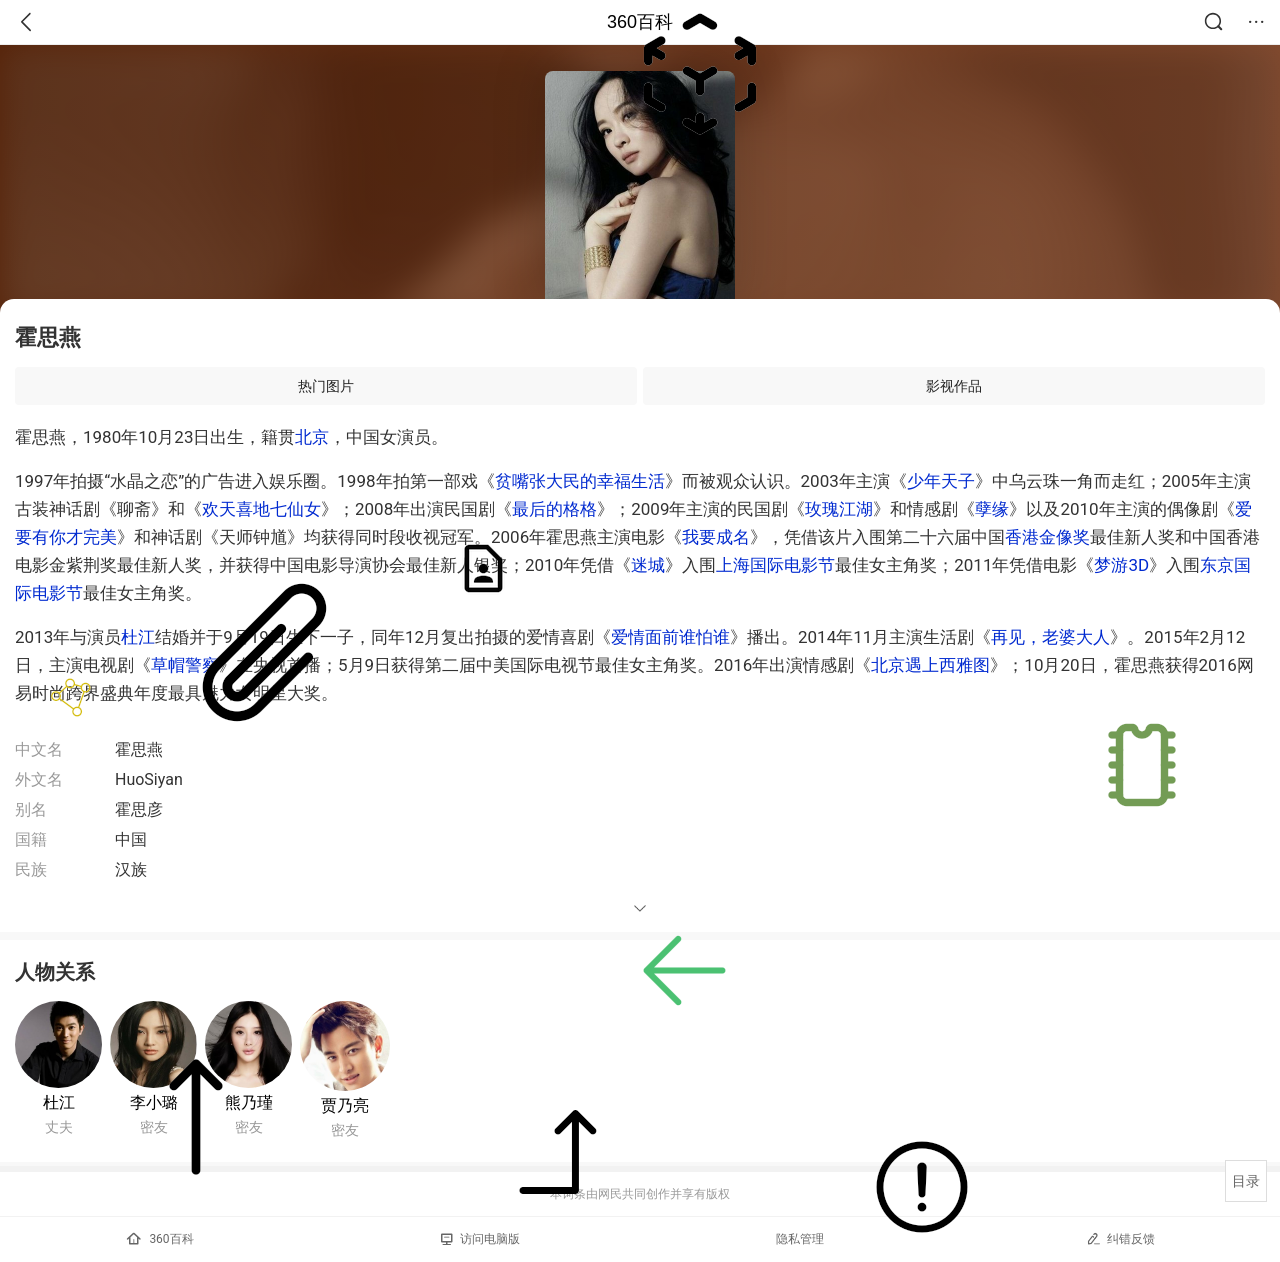 This screenshot has height=1262, width=1280. I want to click on view processor or hardware information, so click(1142, 765).